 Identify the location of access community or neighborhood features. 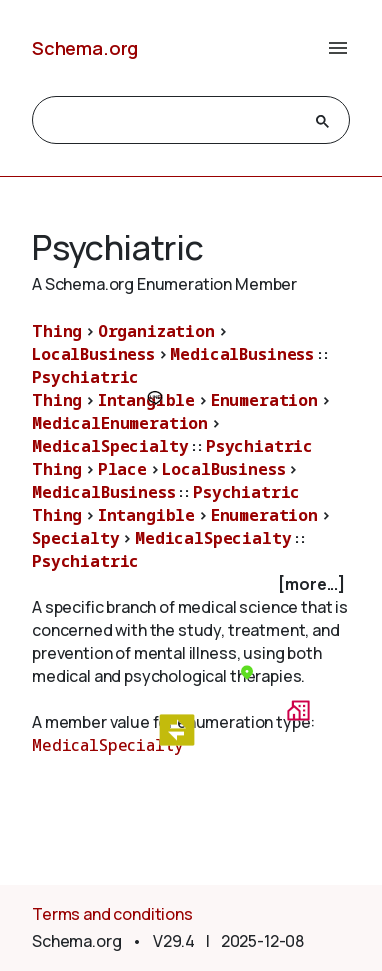
(298, 710).